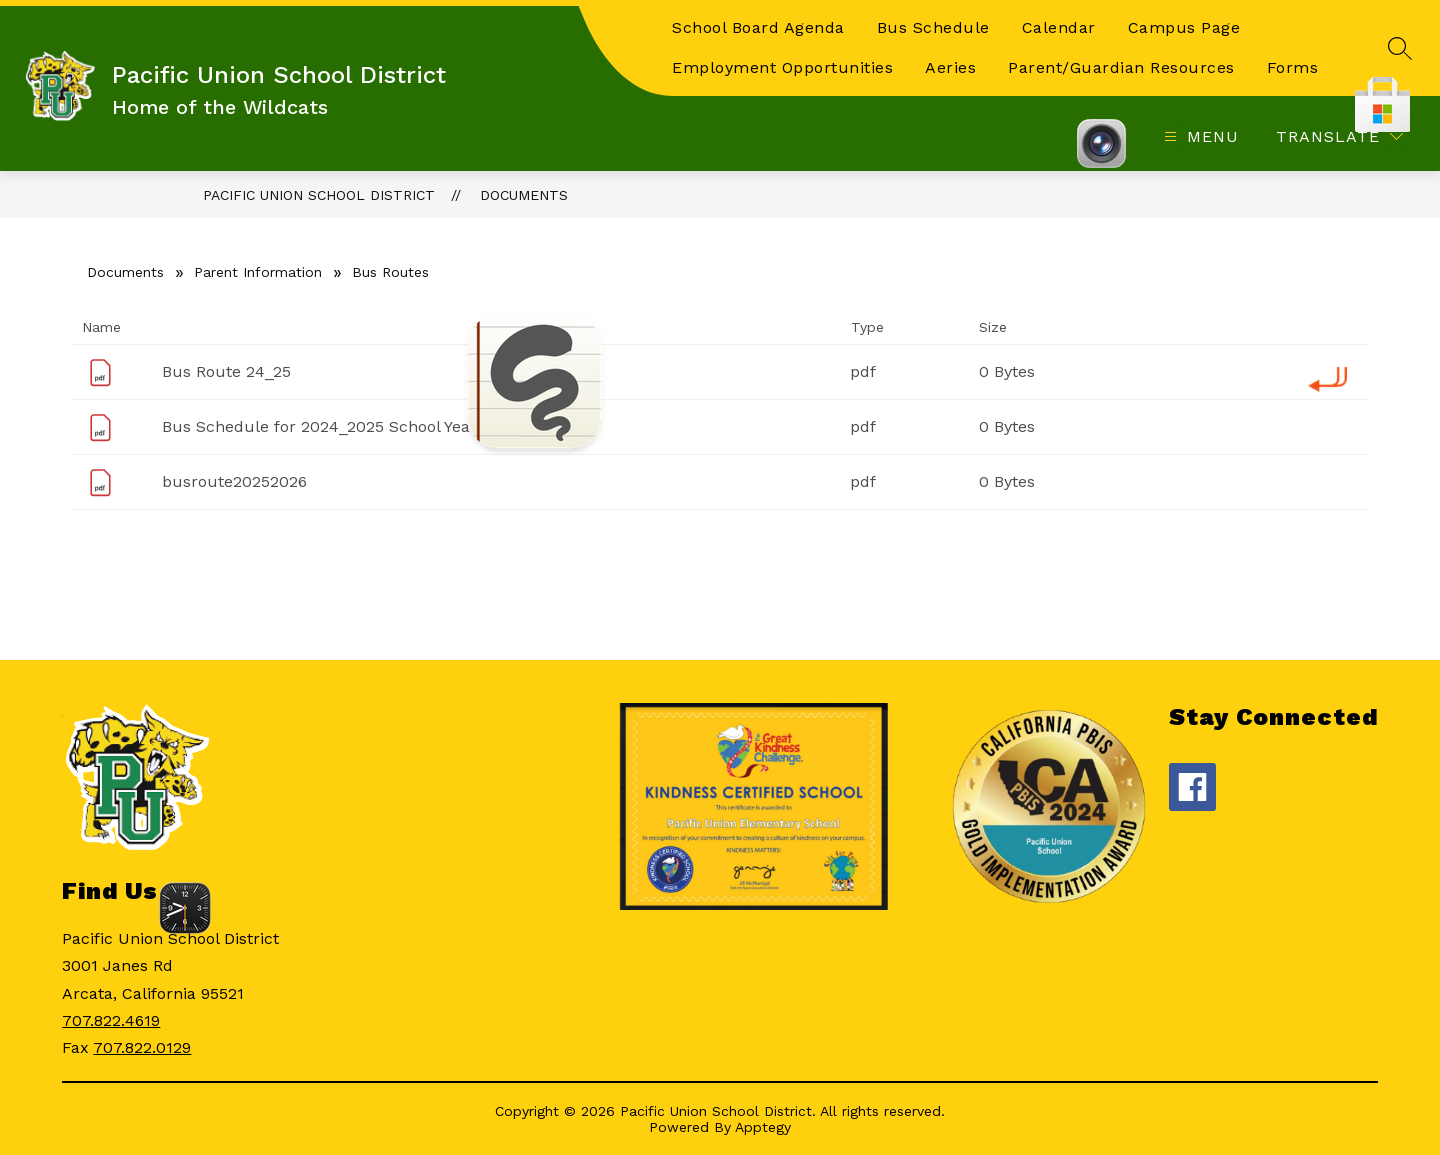 The height and width of the screenshot is (1155, 1440). What do you see at coordinates (185, 908) in the screenshot?
I see `open the clock app` at bounding box center [185, 908].